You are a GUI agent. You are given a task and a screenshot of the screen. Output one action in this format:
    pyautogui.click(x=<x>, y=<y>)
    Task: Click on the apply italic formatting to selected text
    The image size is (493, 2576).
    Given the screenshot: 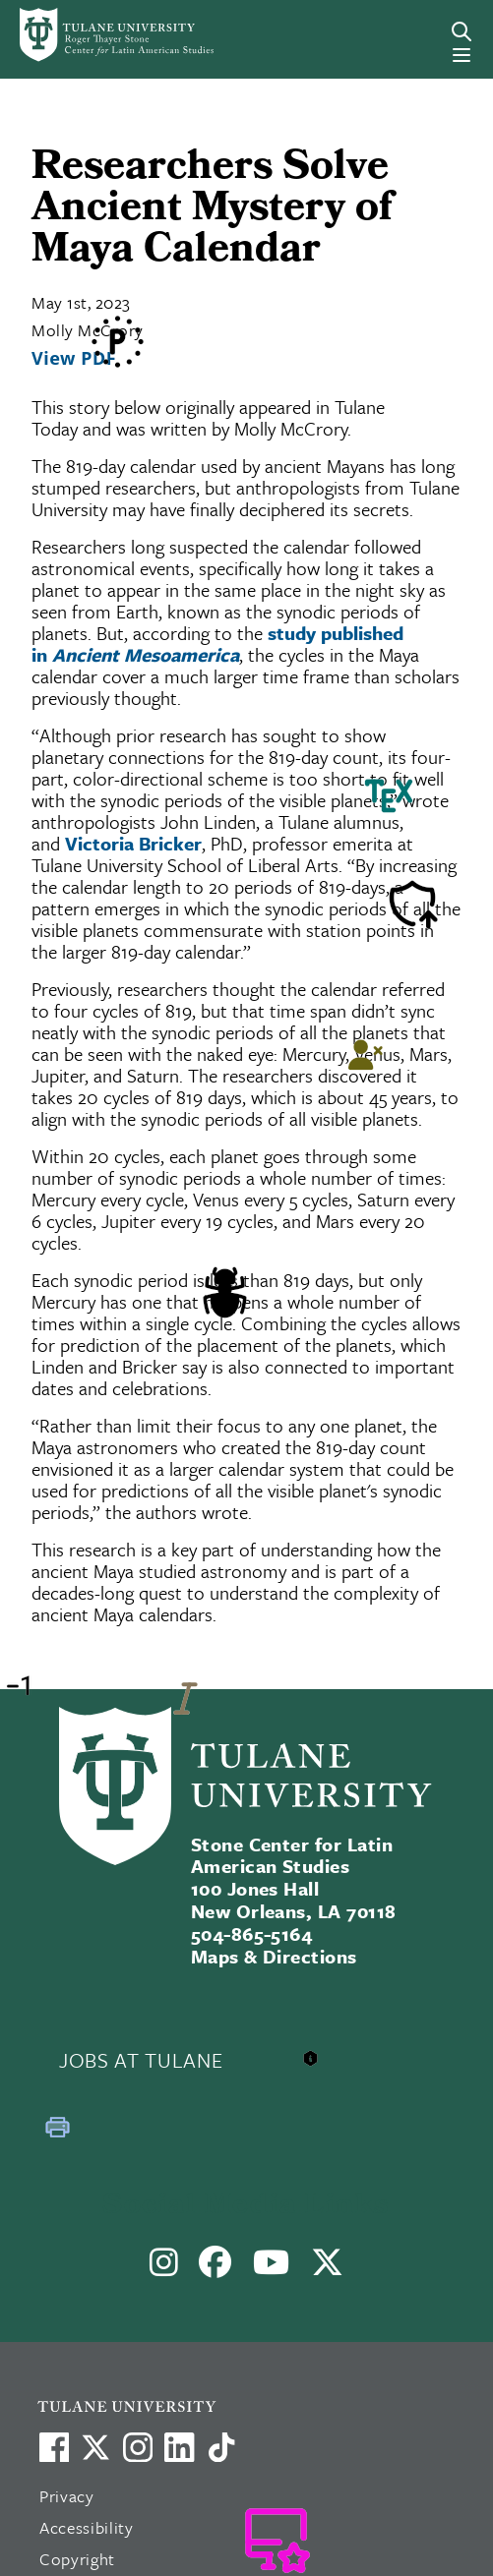 What is the action you would take?
    pyautogui.click(x=185, y=1698)
    